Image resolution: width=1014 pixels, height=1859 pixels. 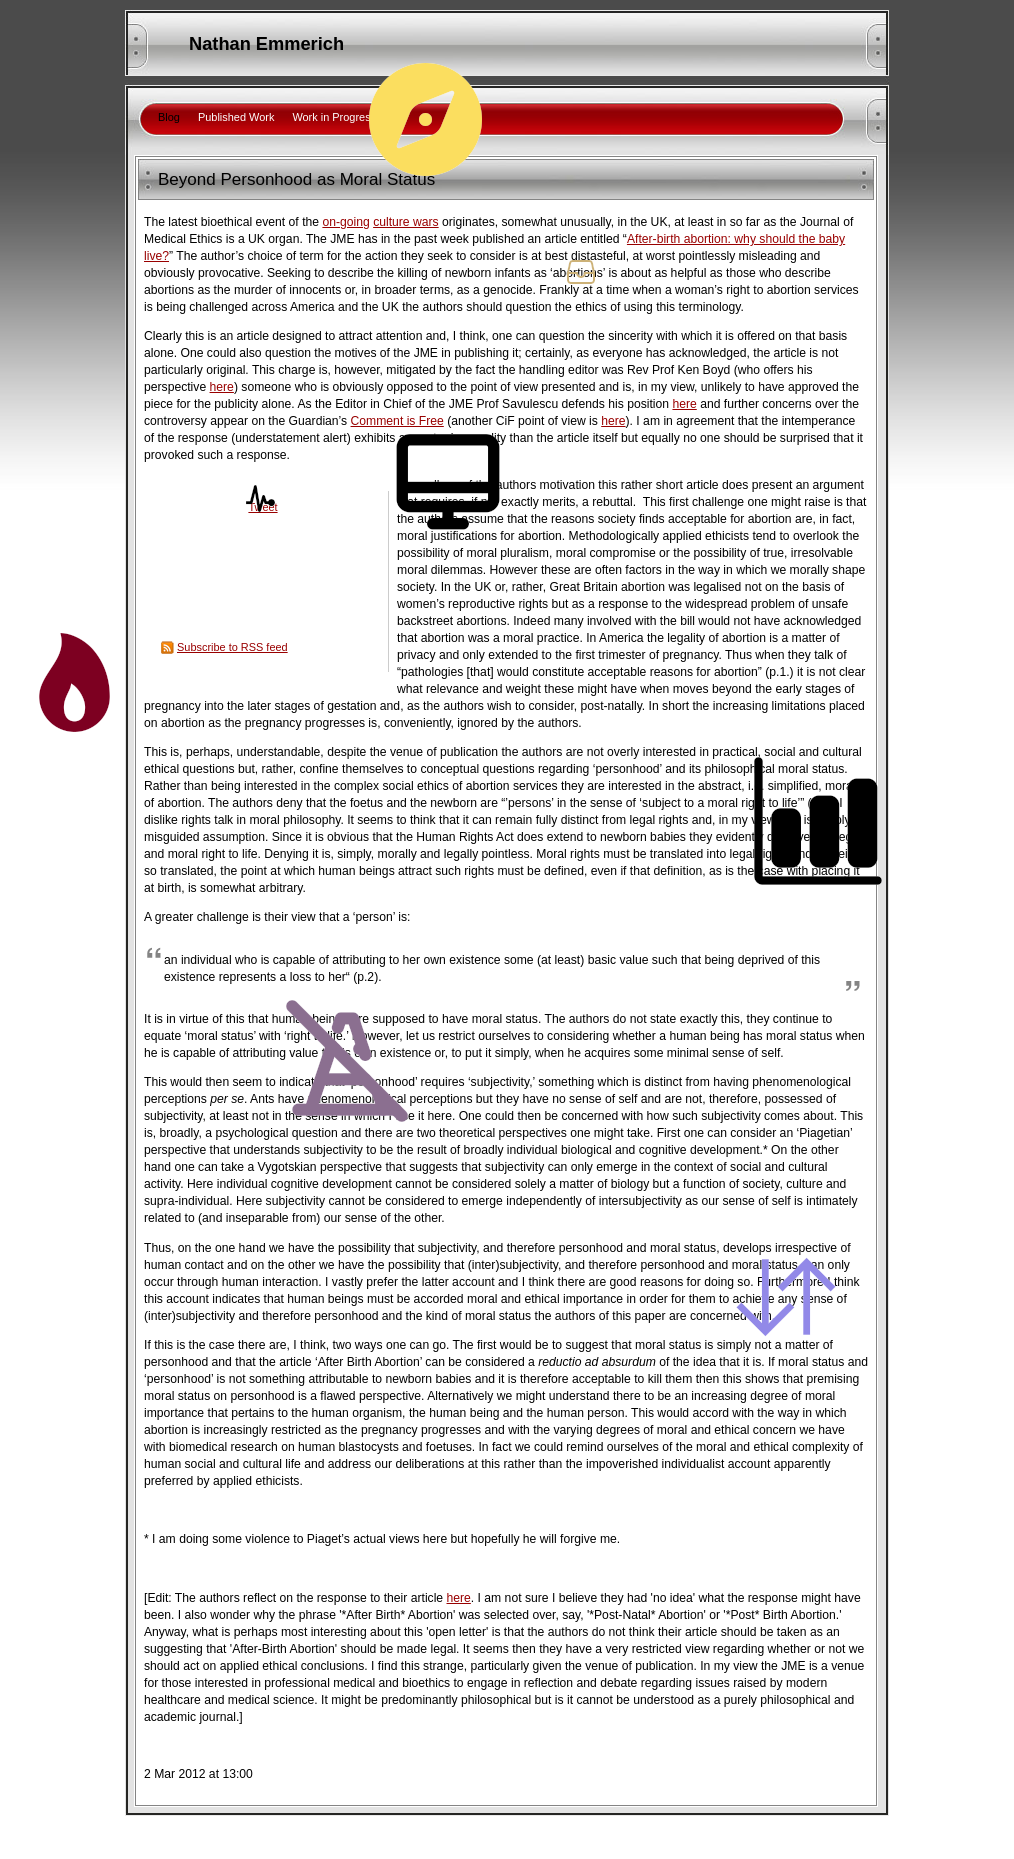 What do you see at coordinates (74, 682) in the screenshot?
I see `indicates trending or hot content` at bounding box center [74, 682].